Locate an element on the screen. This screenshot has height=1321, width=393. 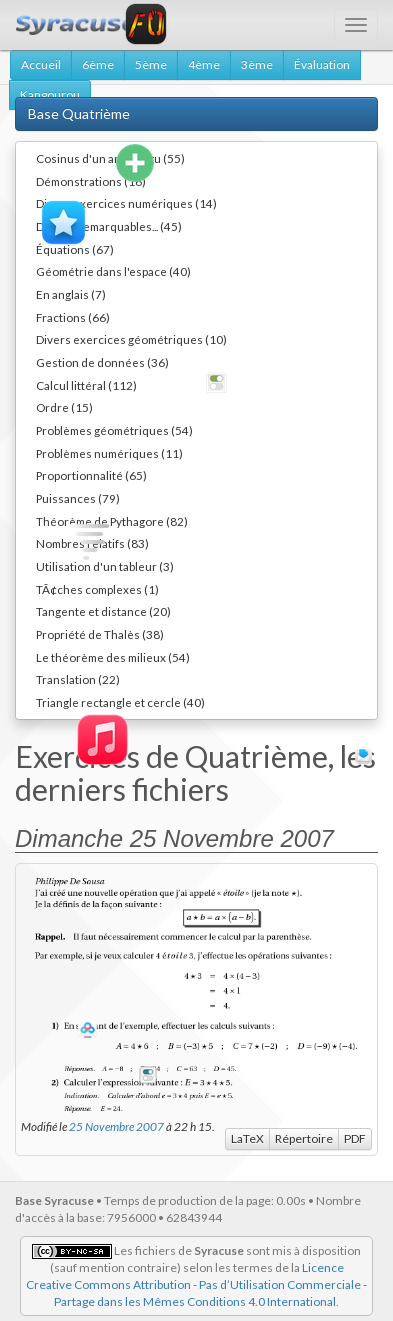
open compizconfig settings manager is located at coordinates (63, 222).